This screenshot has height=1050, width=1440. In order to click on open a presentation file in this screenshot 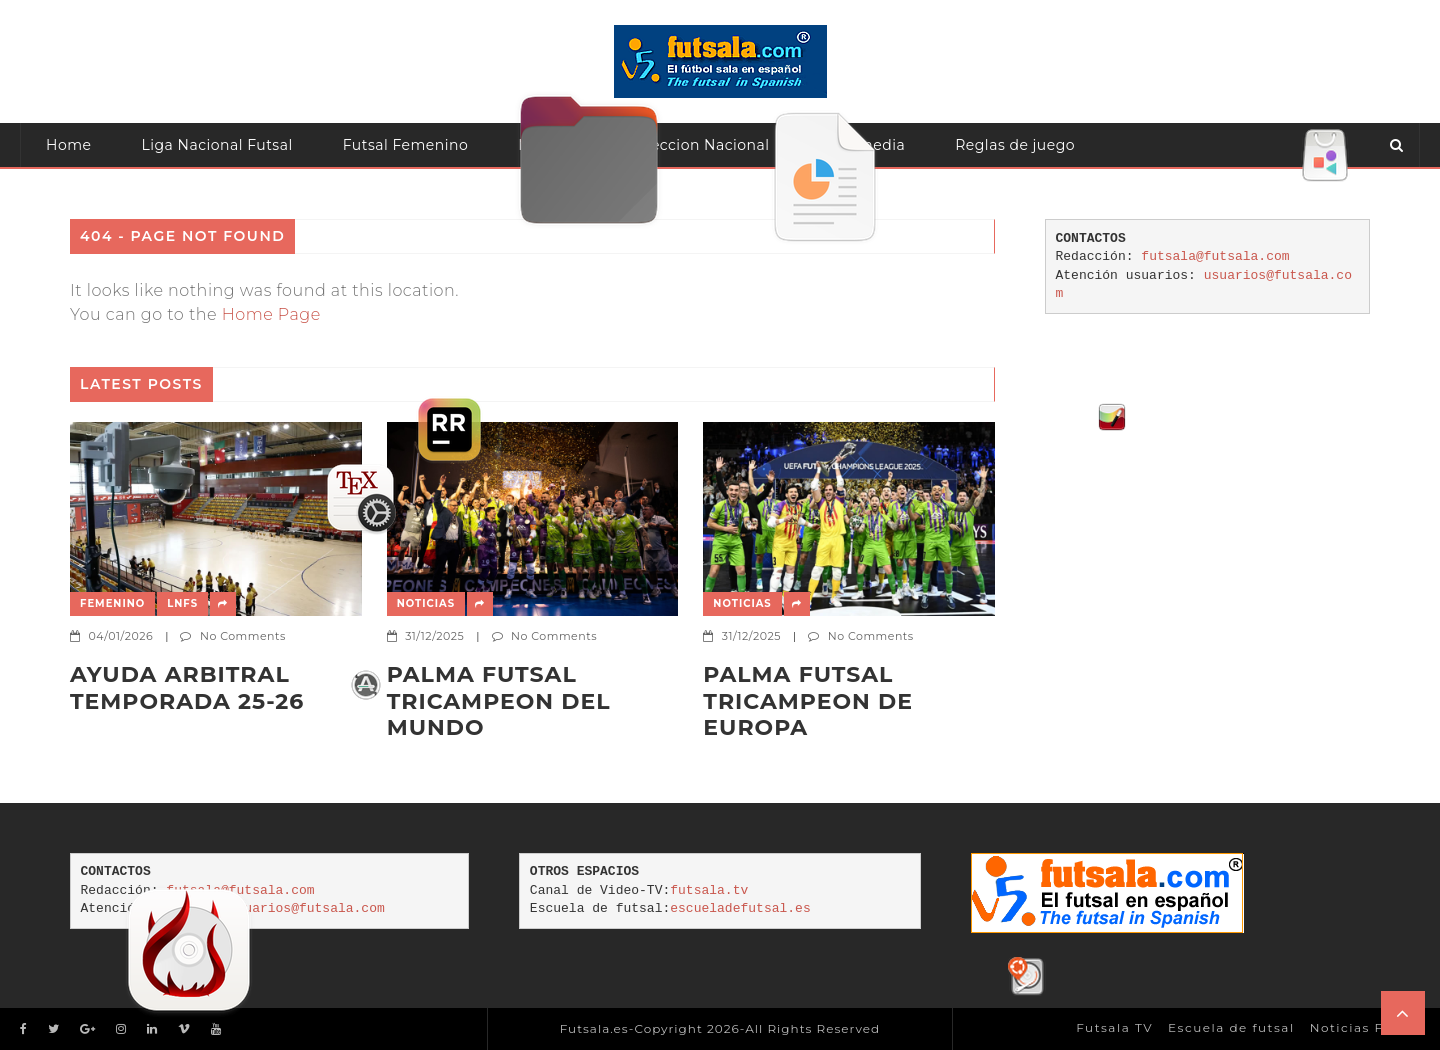, I will do `click(825, 177)`.